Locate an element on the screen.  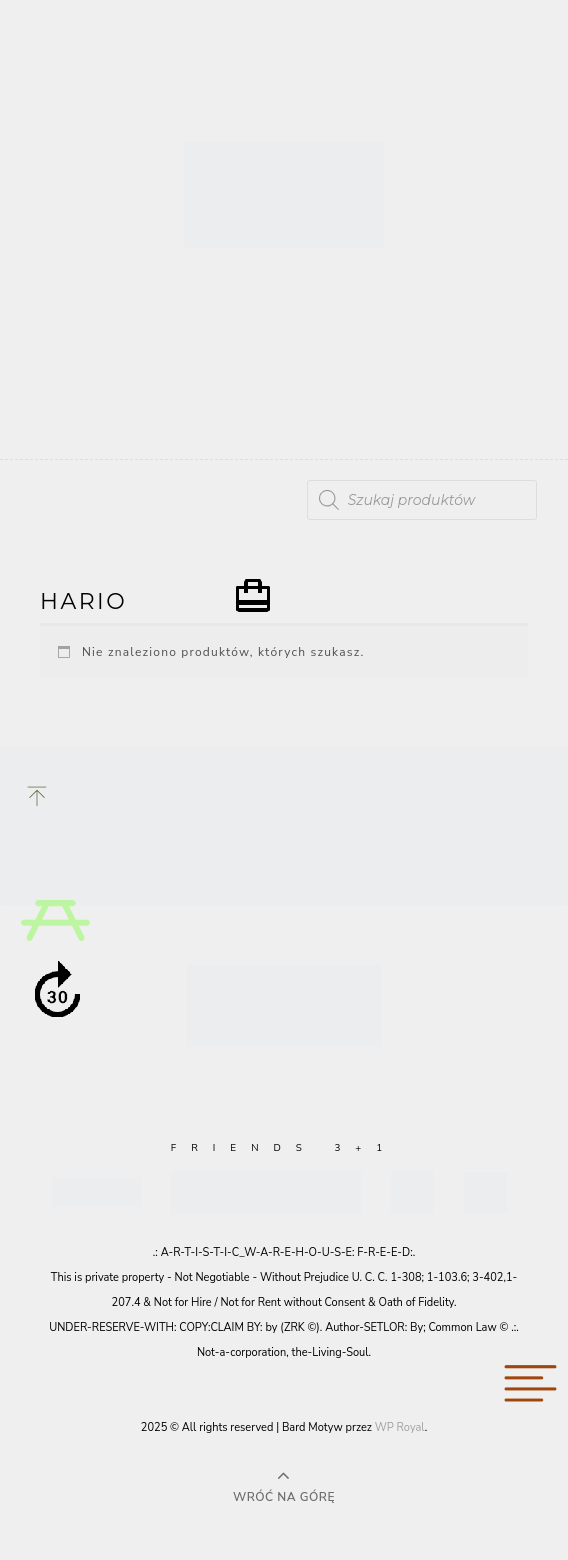
access travel documents or boarding passes is located at coordinates (253, 596).